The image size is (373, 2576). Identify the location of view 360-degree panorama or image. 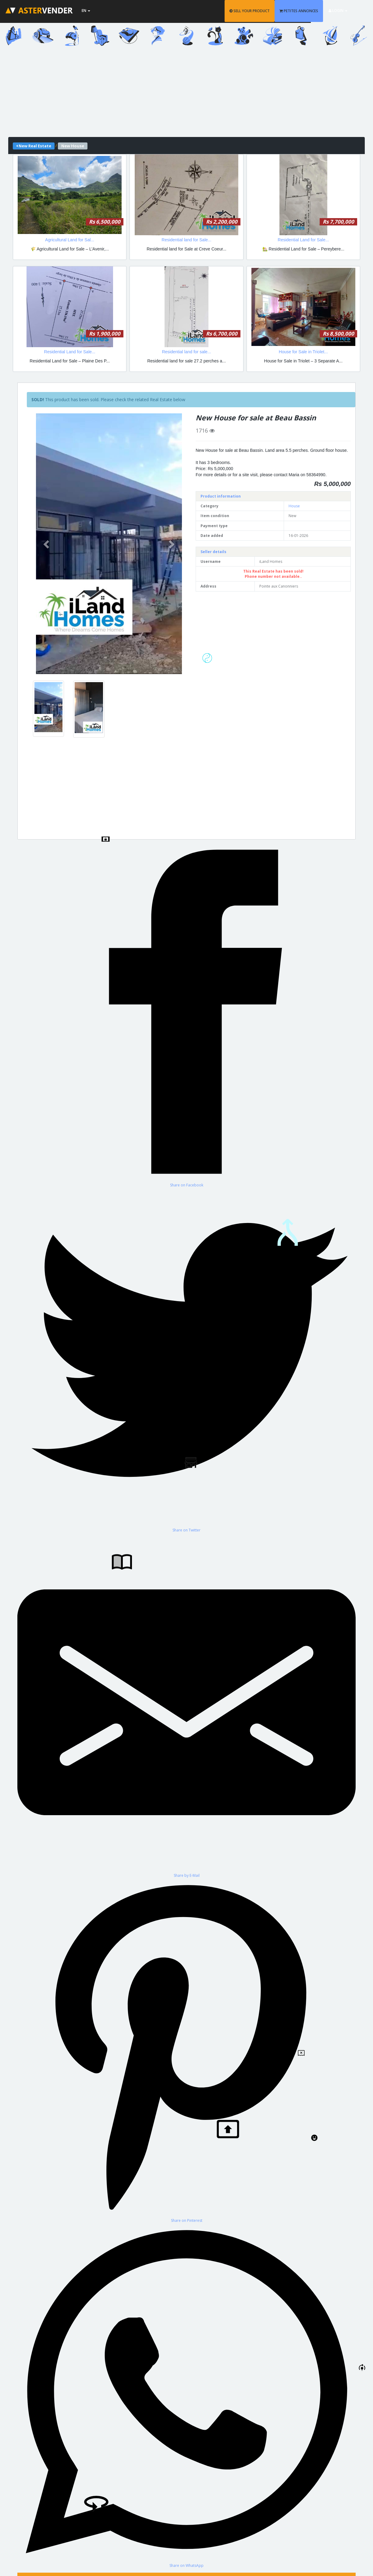
(96, 2502).